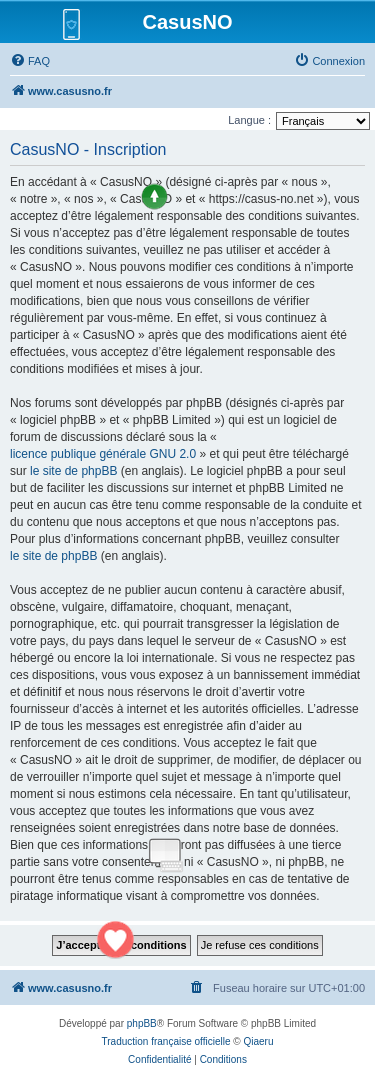 This screenshot has width=375, height=1079. Describe the element at coordinates (71, 24) in the screenshot. I see `indicates a trusted or verified device` at that location.